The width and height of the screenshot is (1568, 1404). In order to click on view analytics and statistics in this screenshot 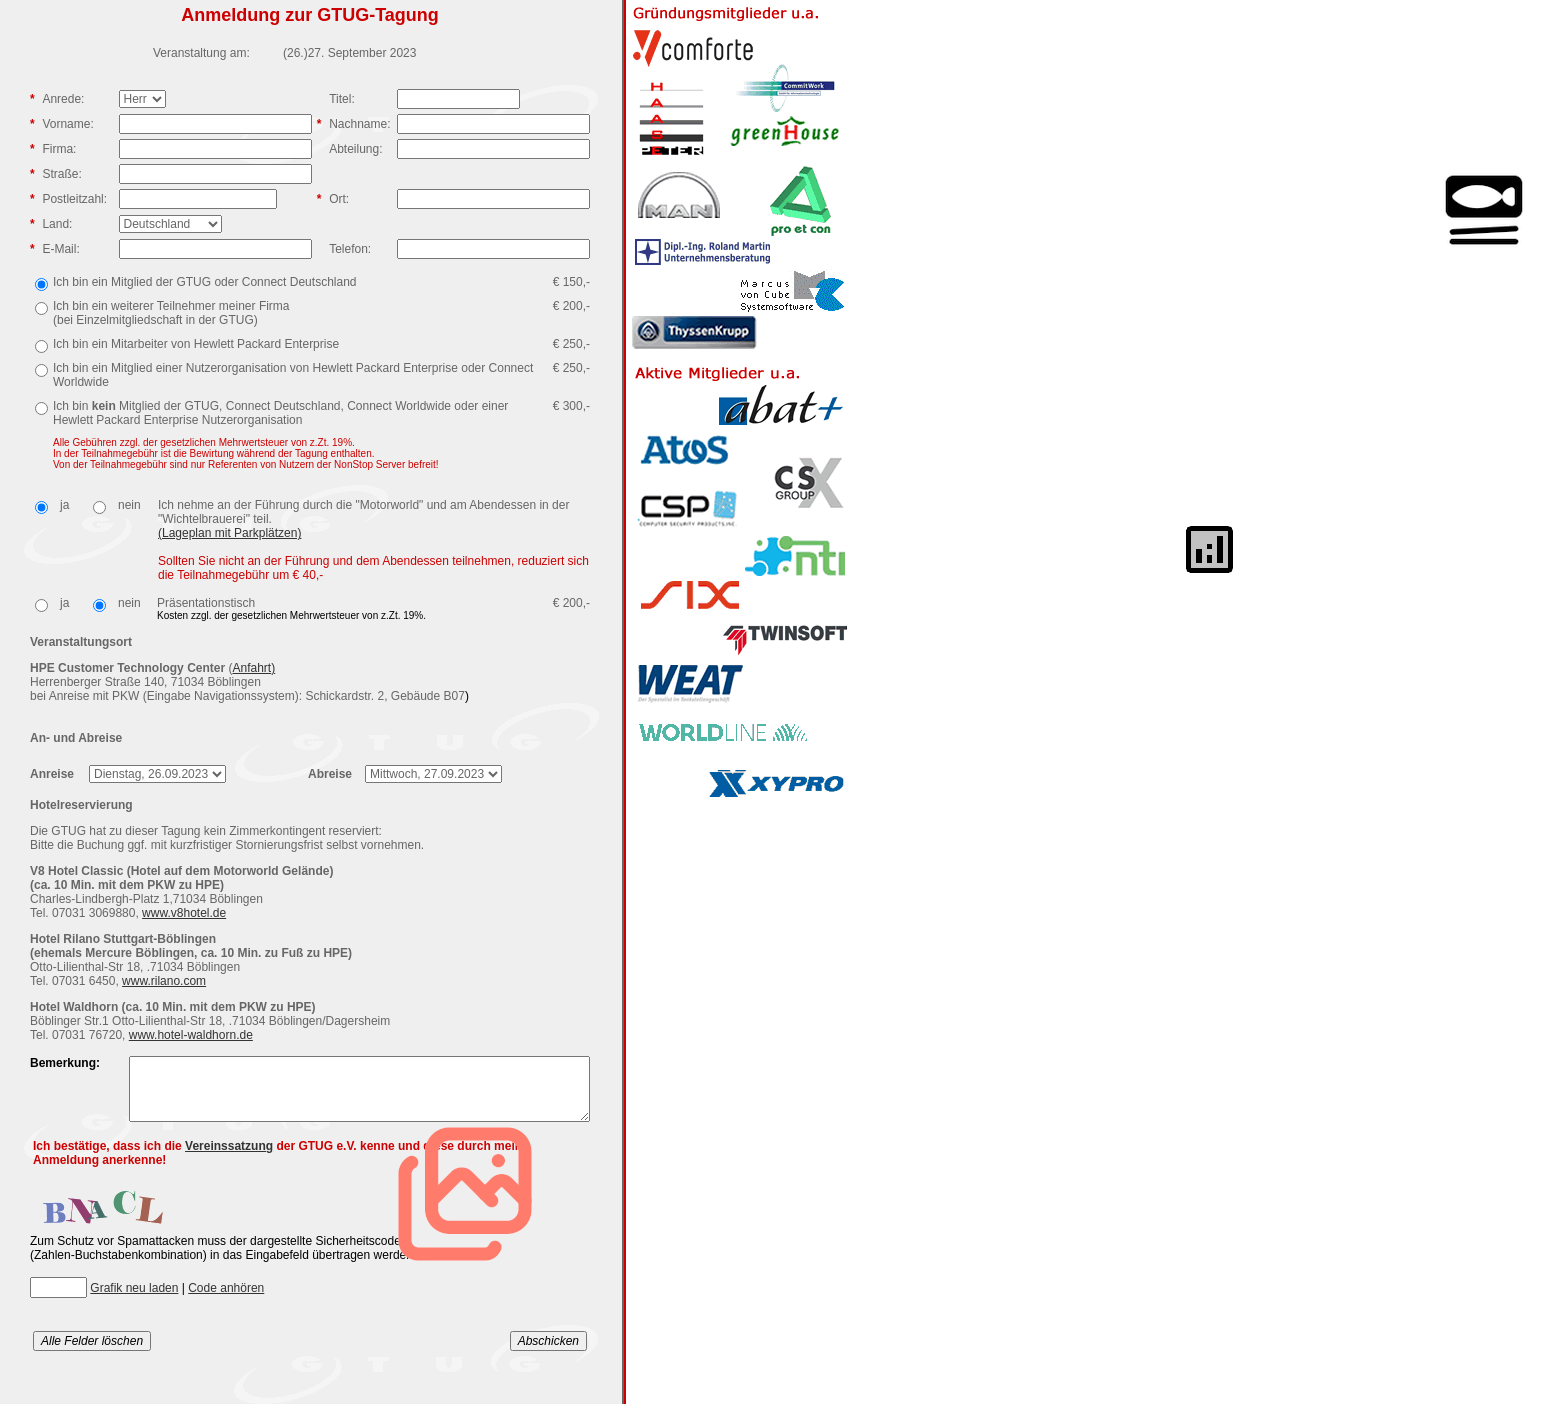, I will do `click(1209, 549)`.